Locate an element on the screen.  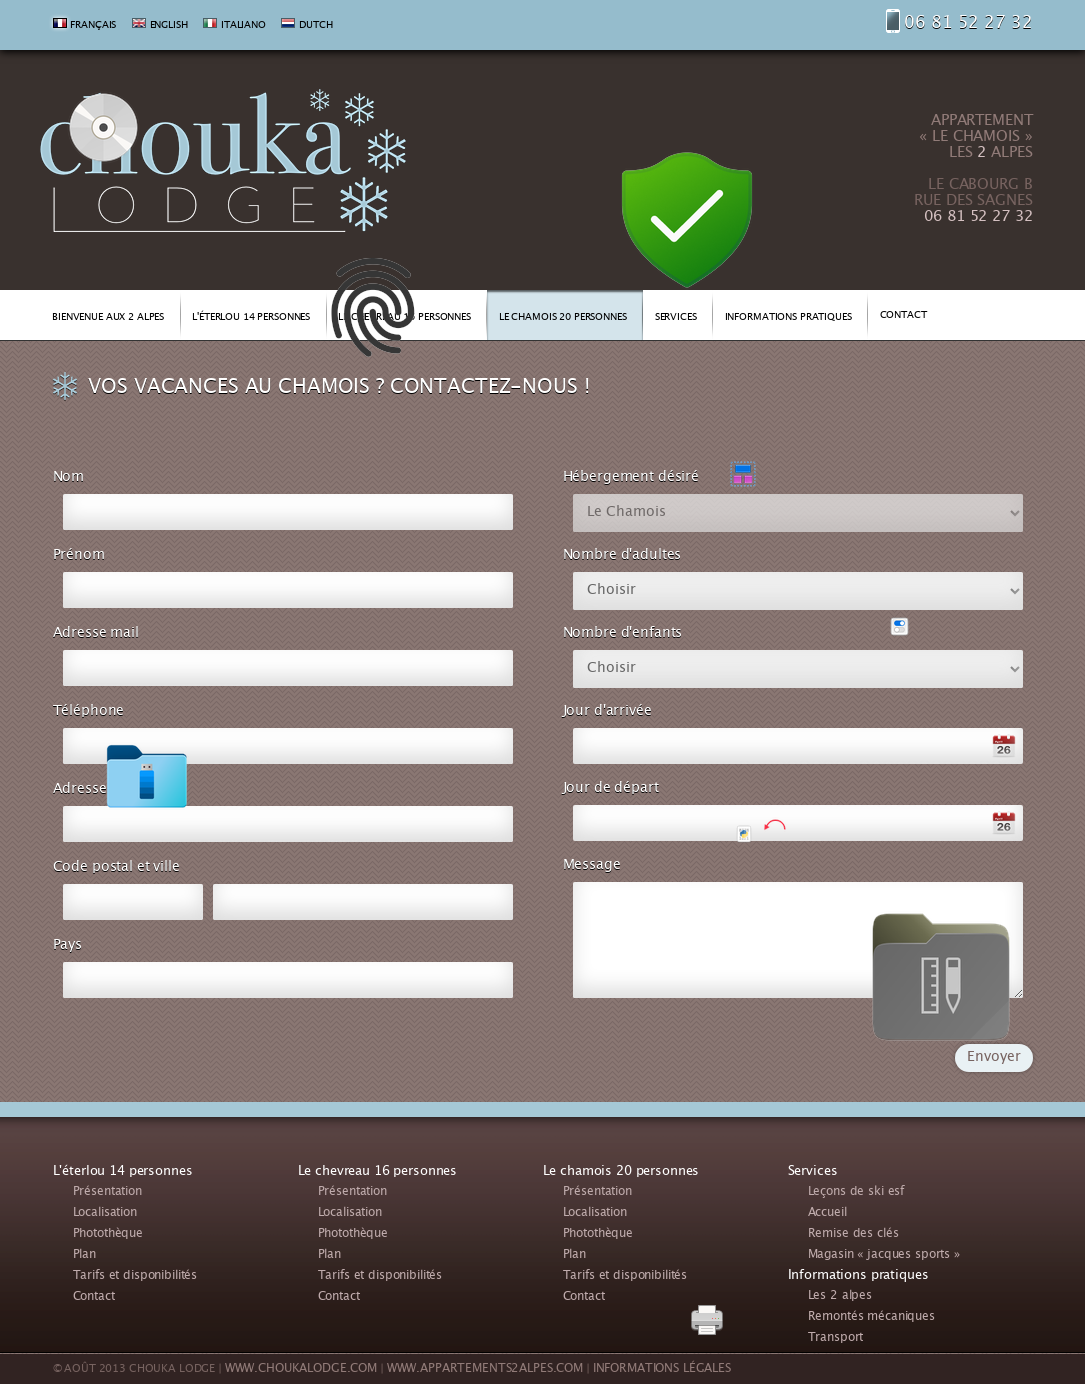
open system settings or preferences is located at coordinates (899, 626).